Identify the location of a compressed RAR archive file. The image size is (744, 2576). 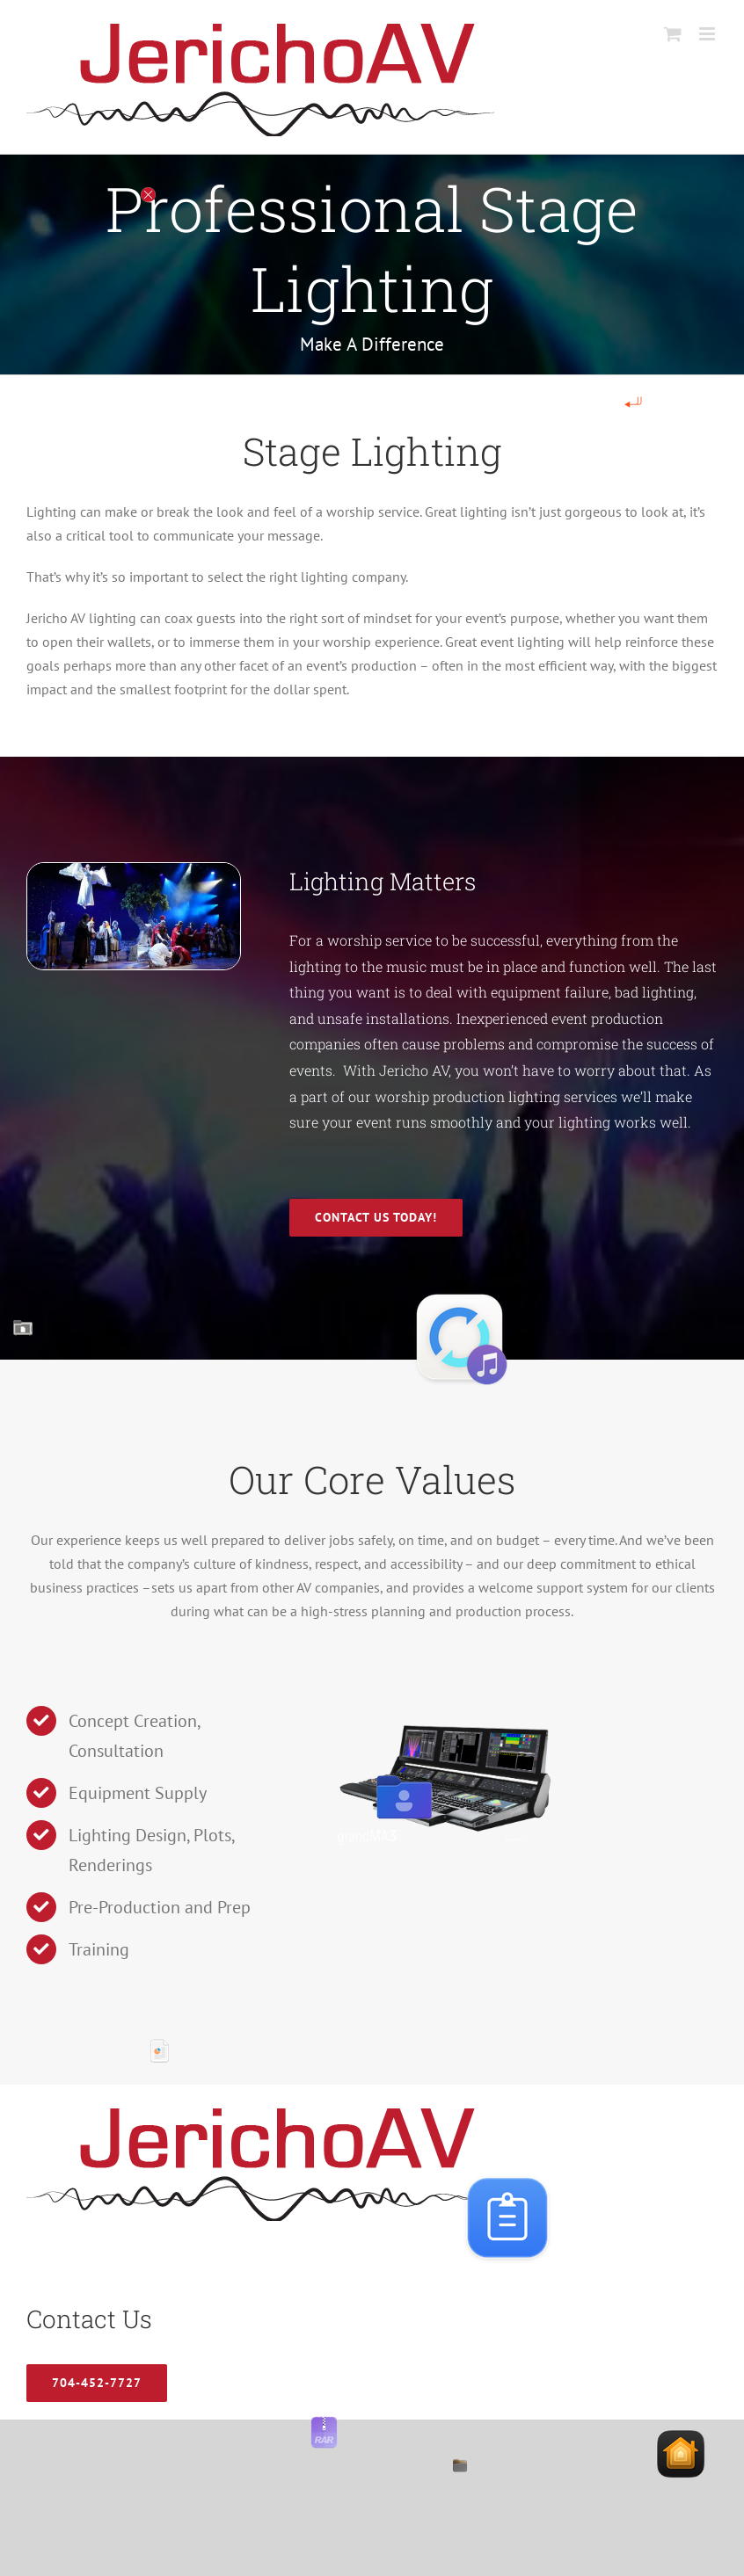
(324, 2432).